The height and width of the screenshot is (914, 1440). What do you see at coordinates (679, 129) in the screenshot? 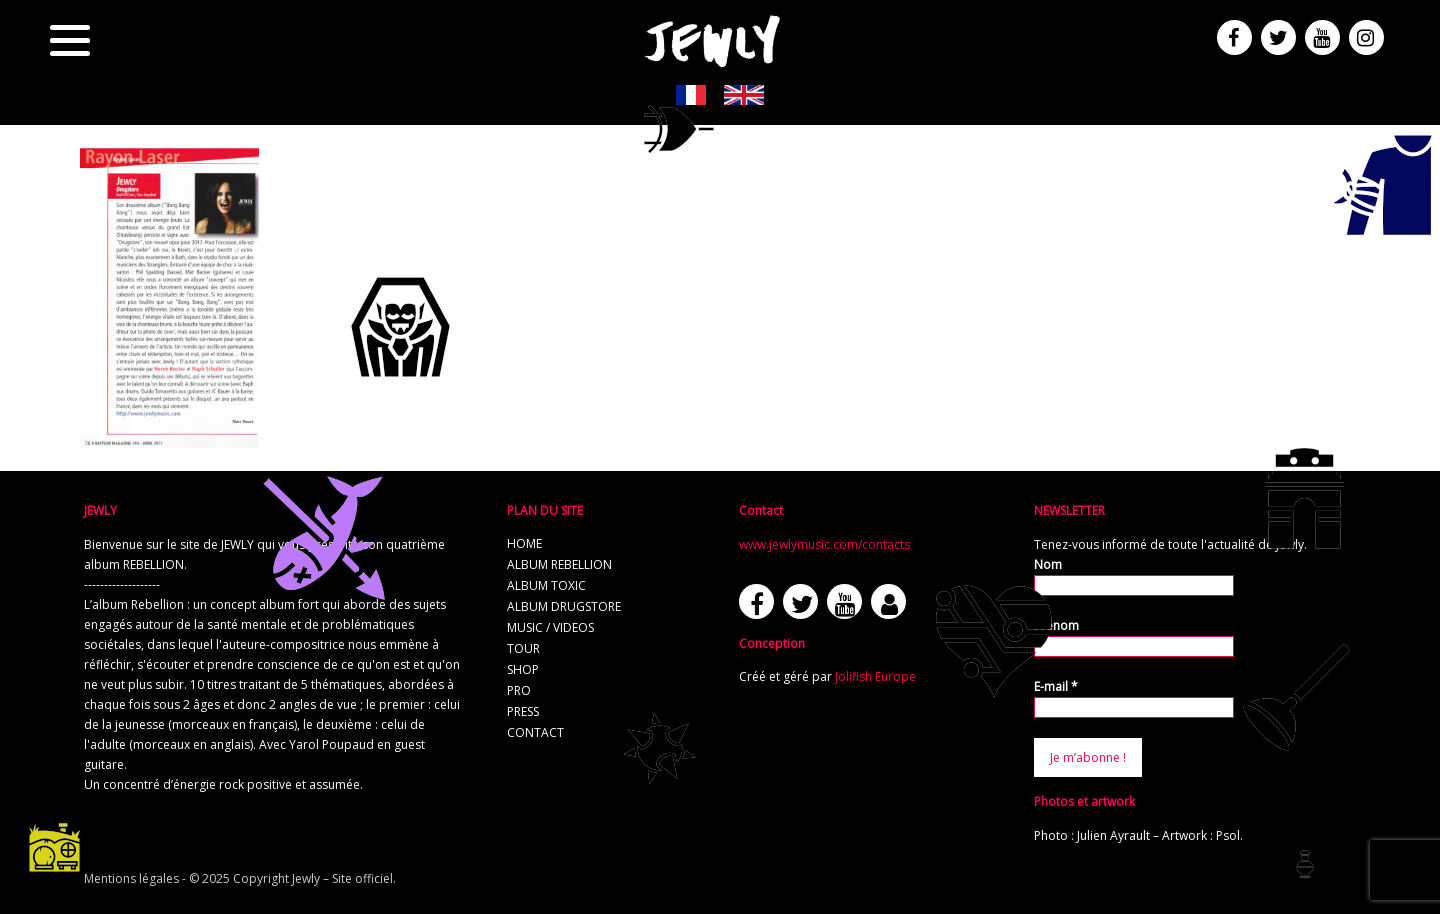
I see `represents an XOR logic gate in a circuit diagram` at bounding box center [679, 129].